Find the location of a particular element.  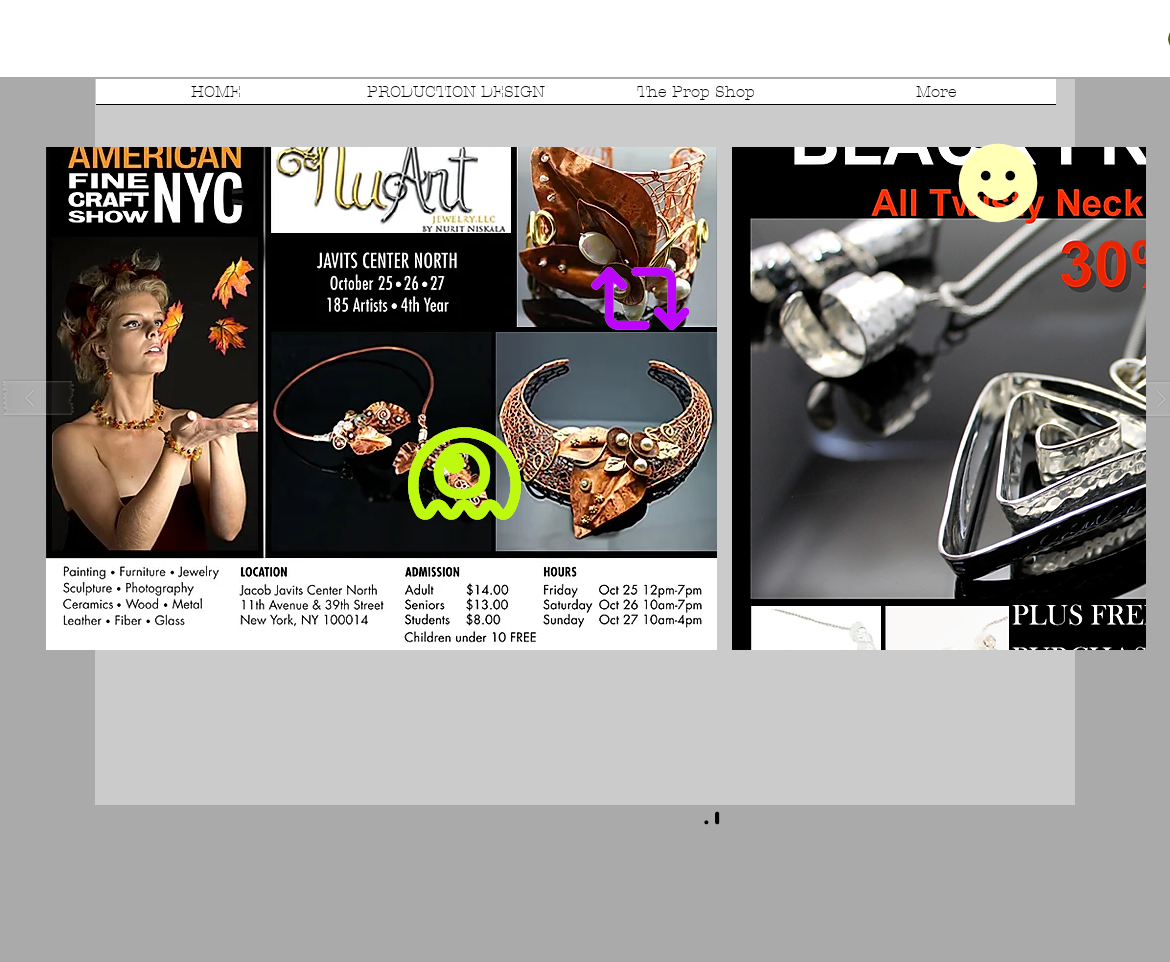

indicates weak signal strength is located at coordinates (728, 805).